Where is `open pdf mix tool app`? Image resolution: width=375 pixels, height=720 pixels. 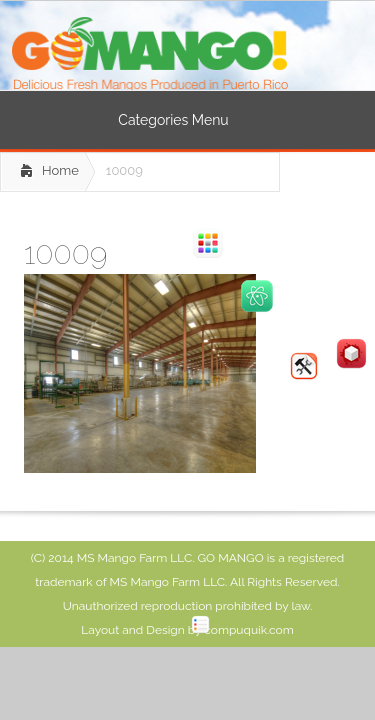 open pdf mix tool app is located at coordinates (304, 366).